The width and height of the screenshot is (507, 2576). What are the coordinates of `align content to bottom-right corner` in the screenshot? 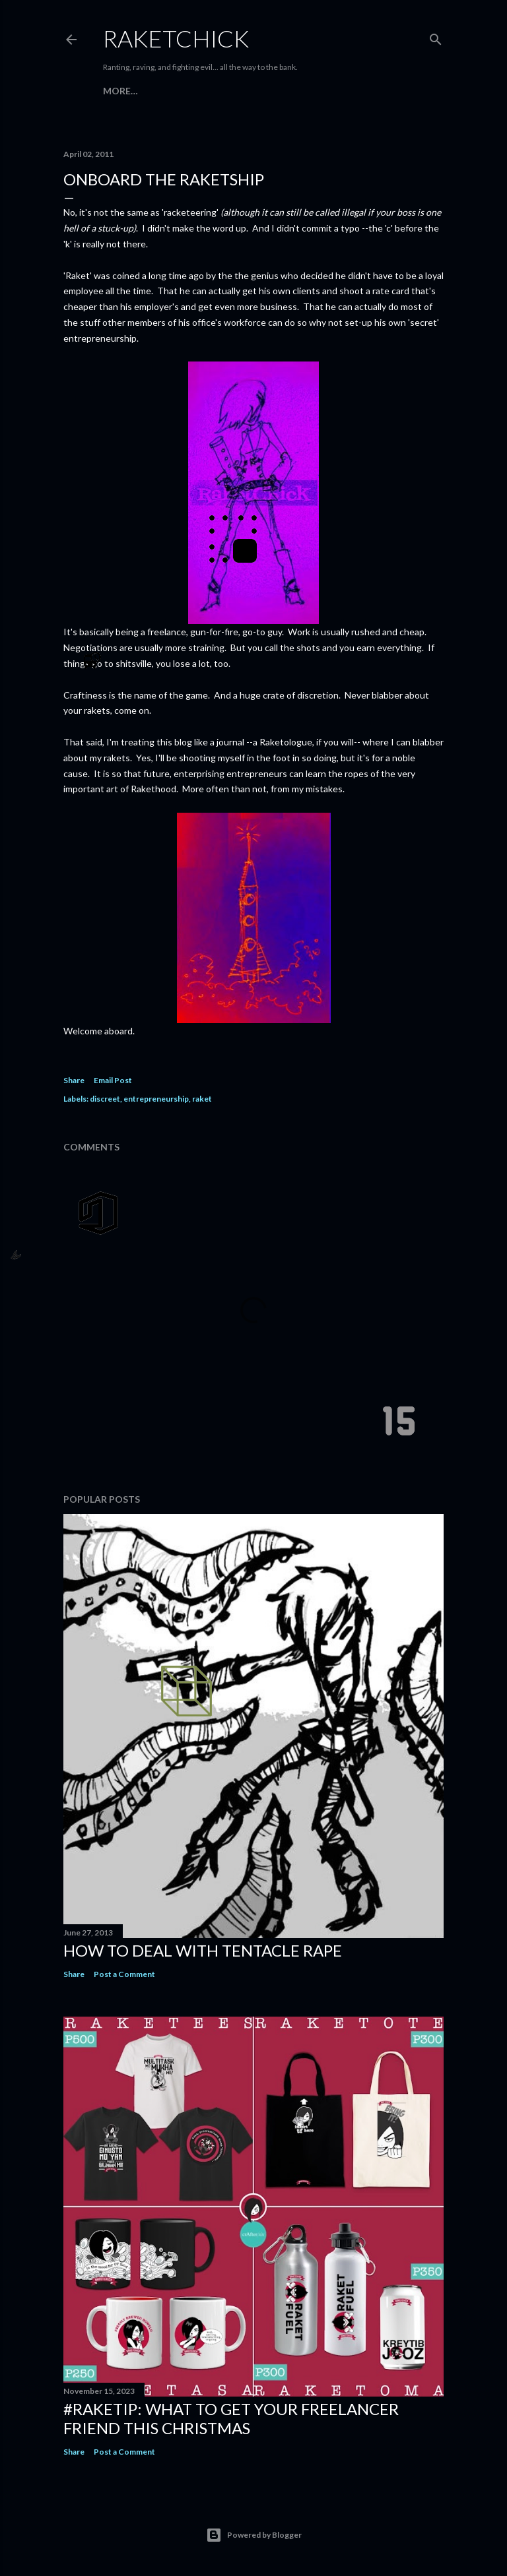 It's located at (233, 539).